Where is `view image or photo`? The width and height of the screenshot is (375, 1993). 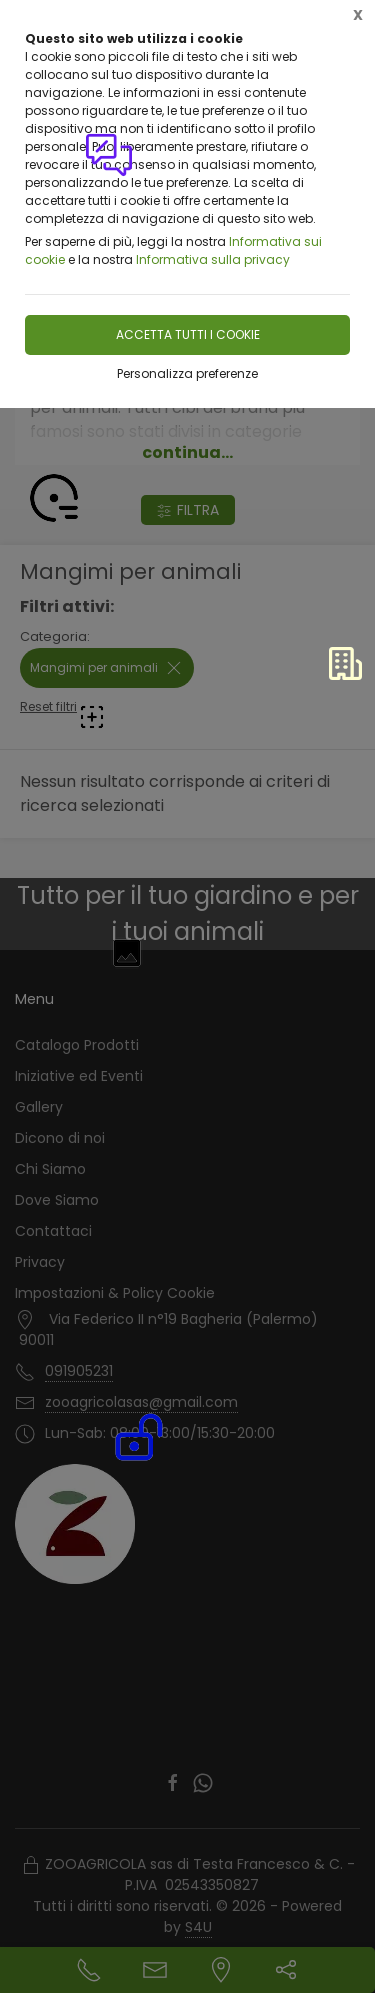
view image or photo is located at coordinates (127, 953).